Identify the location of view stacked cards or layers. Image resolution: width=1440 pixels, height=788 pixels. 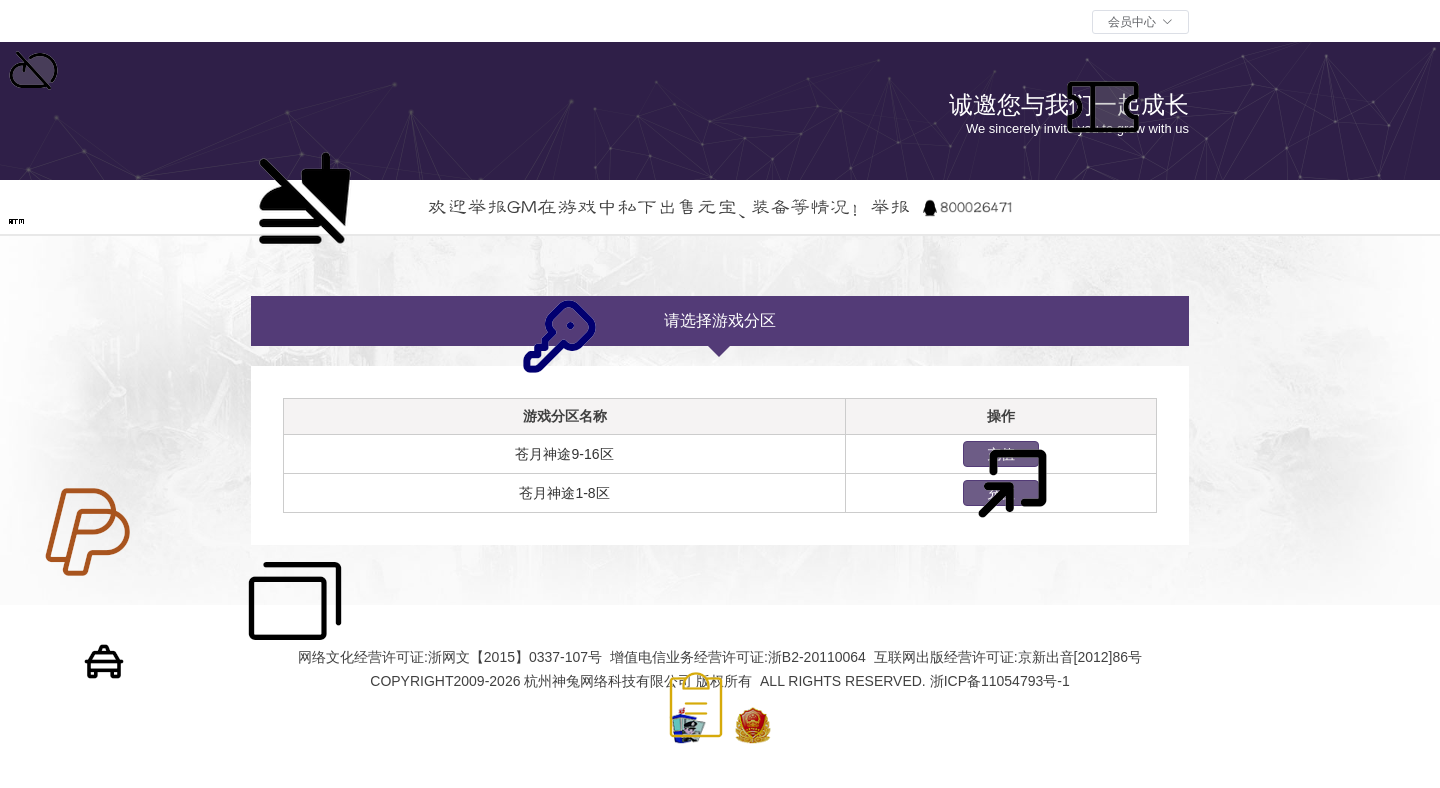
(295, 601).